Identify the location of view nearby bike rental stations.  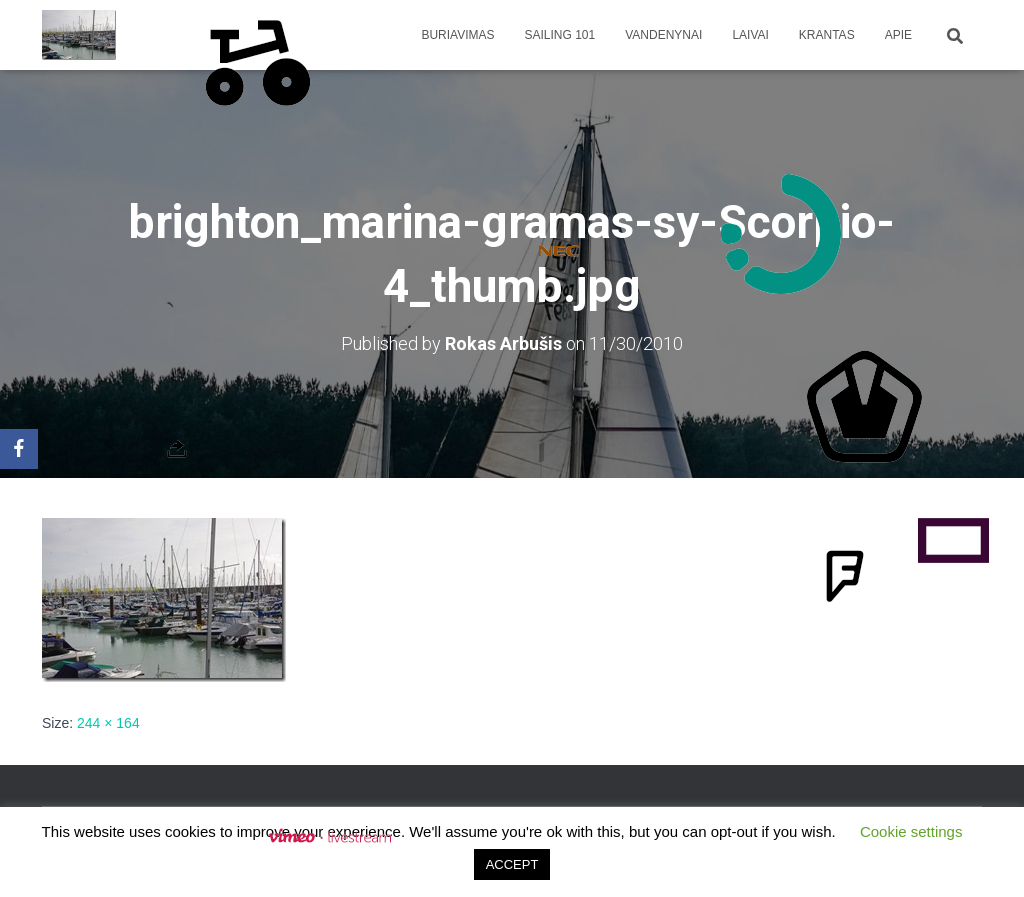
(258, 63).